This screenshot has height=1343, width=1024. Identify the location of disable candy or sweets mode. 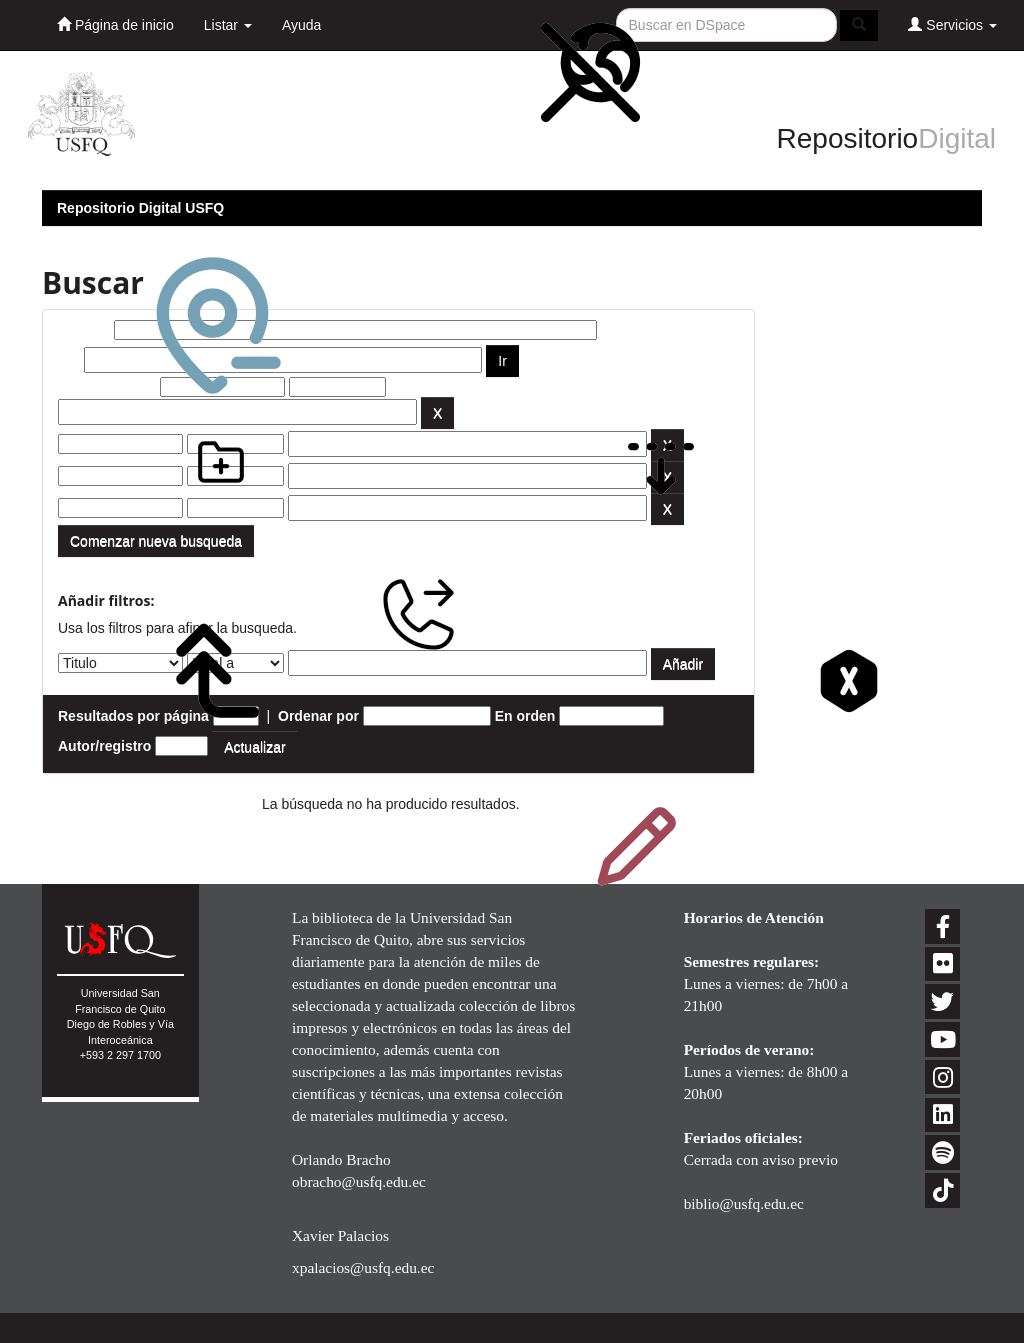
(590, 72).